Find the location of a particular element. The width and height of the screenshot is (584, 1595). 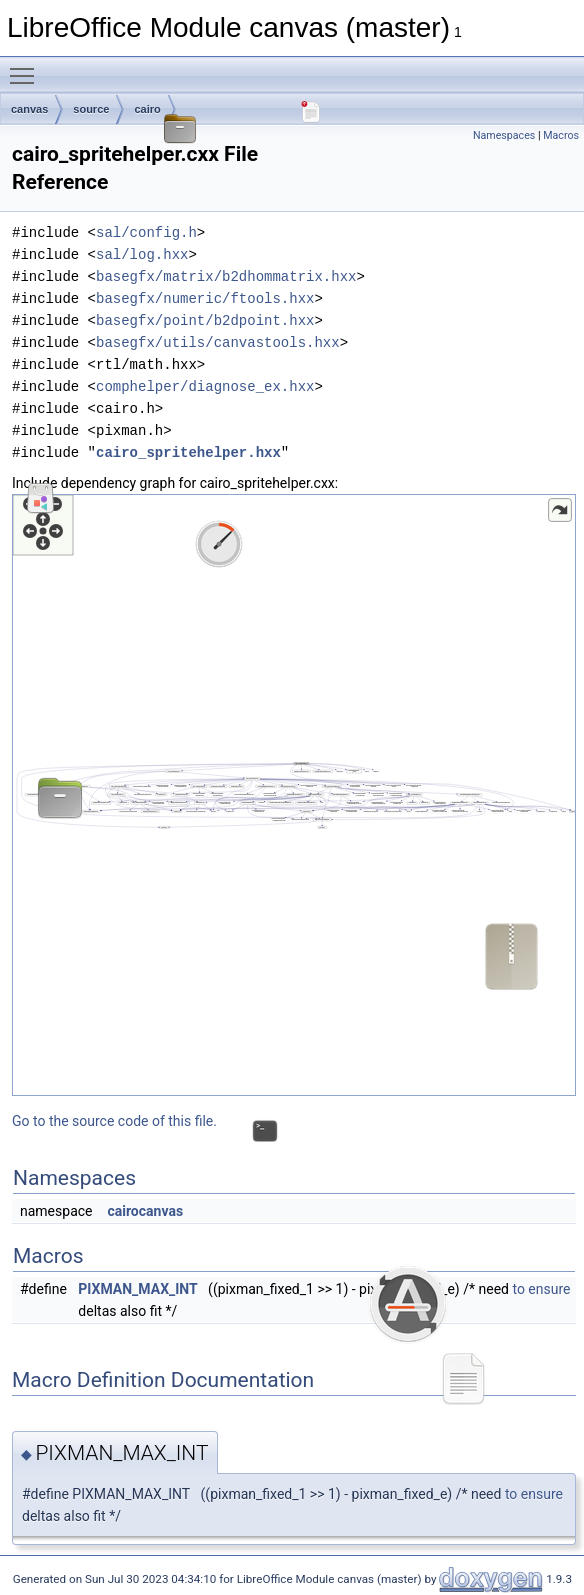

open the file manager application is located at coordinates (180, 128).